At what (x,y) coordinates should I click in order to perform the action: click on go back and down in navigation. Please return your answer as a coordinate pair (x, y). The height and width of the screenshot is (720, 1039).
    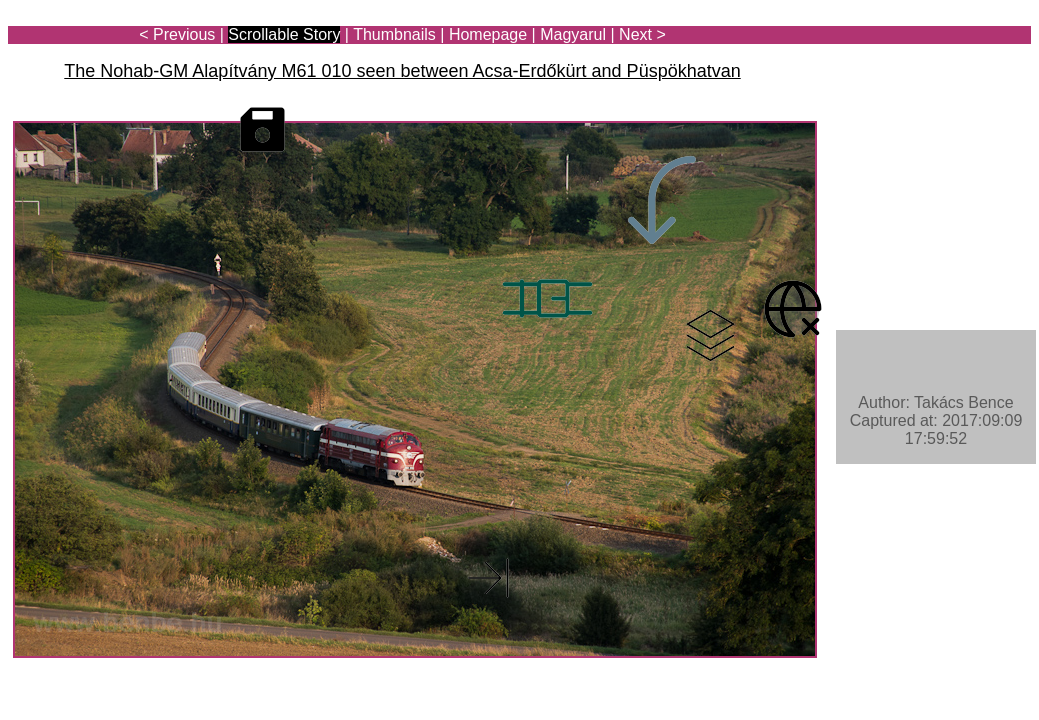
    Looking at the image, I should click on (662, 200).